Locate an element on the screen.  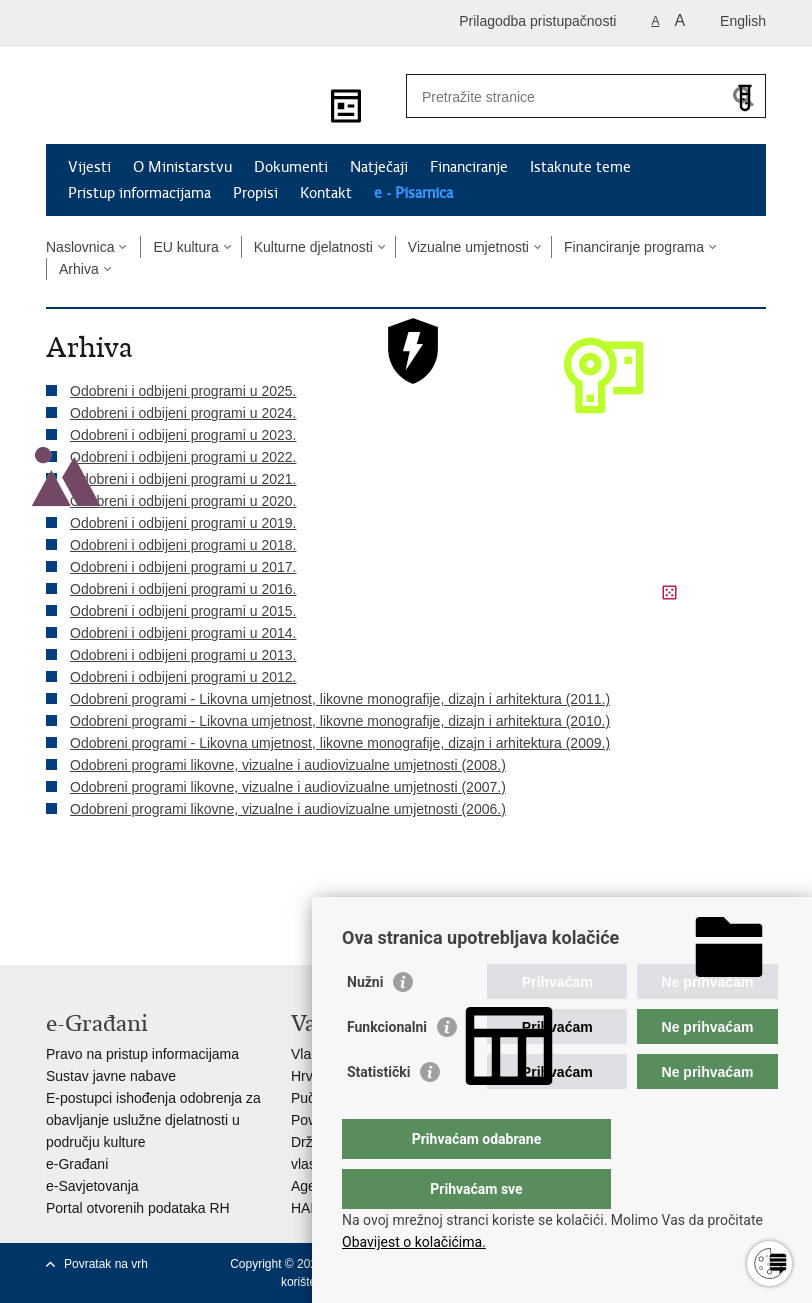
insert a table into a document is located at coordinates (509, 1046).